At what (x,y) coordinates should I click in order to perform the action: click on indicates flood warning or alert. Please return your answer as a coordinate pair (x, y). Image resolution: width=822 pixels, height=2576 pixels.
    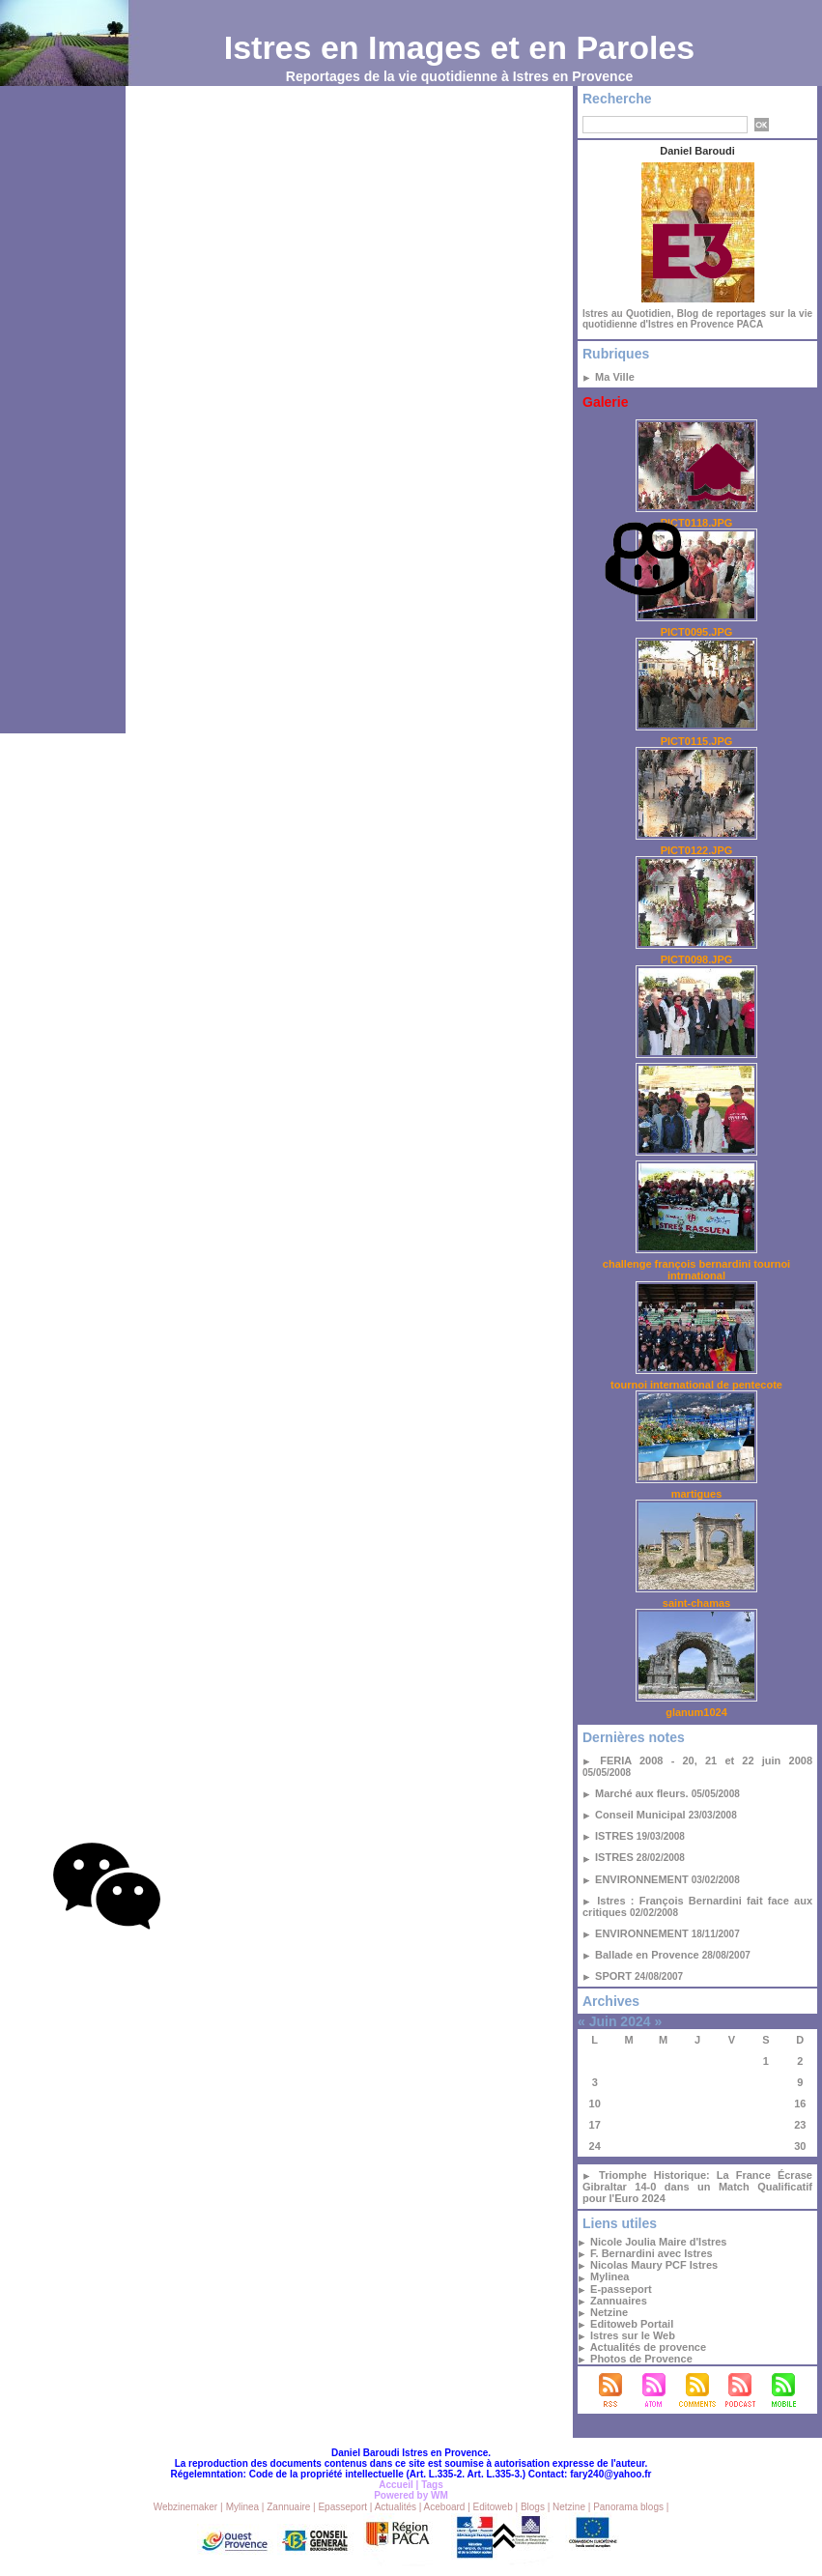
    Looking at the image, I should click on (717, 474).